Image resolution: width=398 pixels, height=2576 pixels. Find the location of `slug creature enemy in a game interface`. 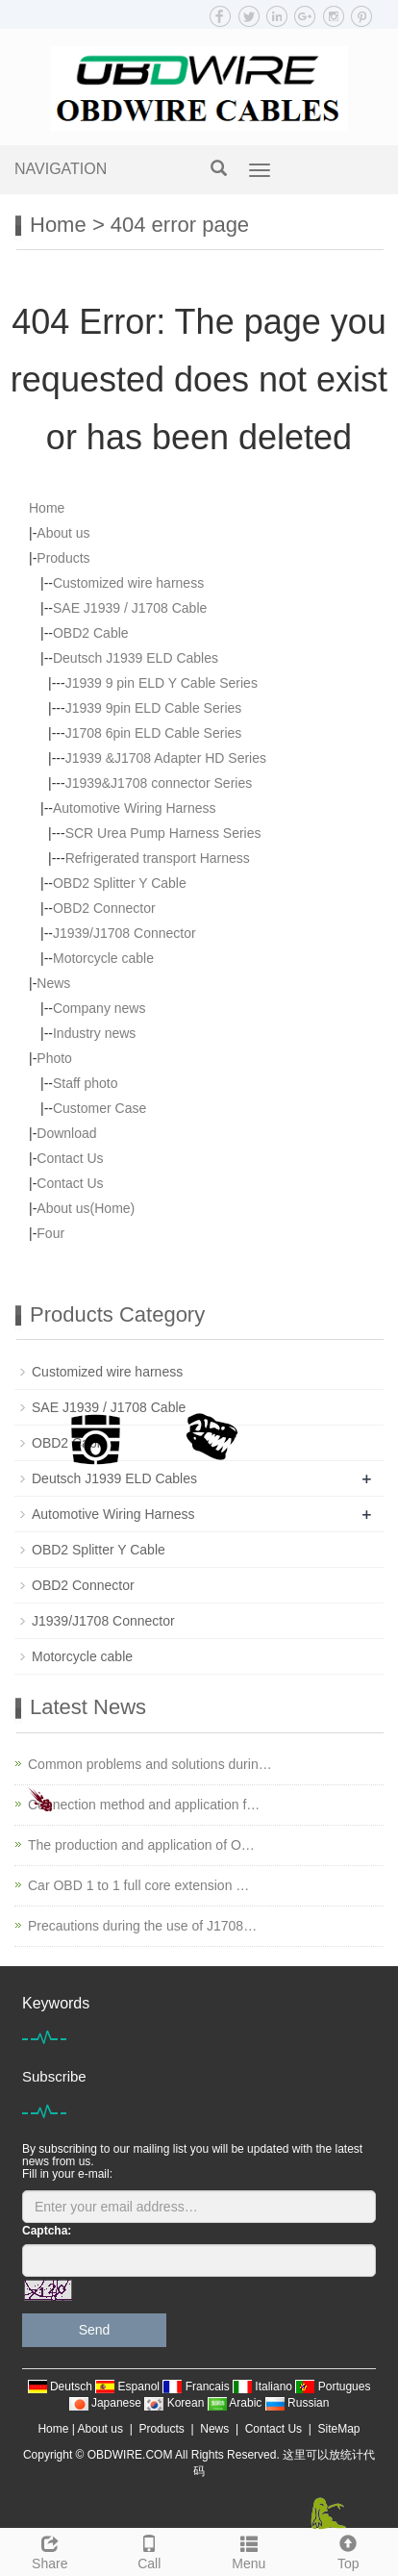

slug creature enemy in a game interface is located at coordinates (329, 2513).